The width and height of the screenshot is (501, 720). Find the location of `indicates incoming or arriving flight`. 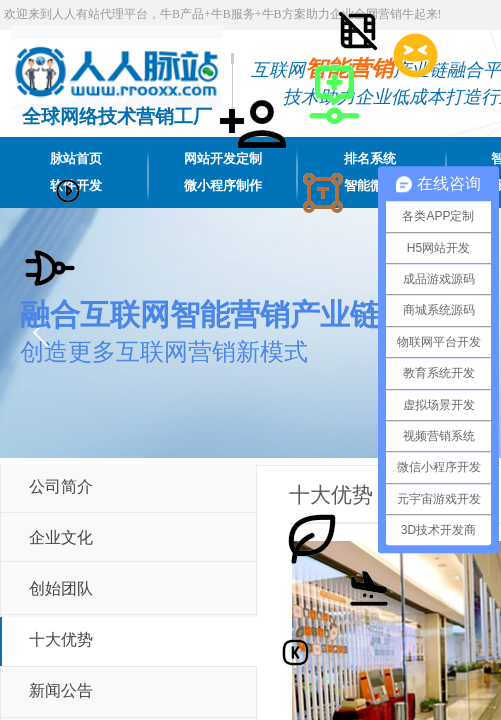

indicates incoming or arriving flight is located at coordinates (369, 589).